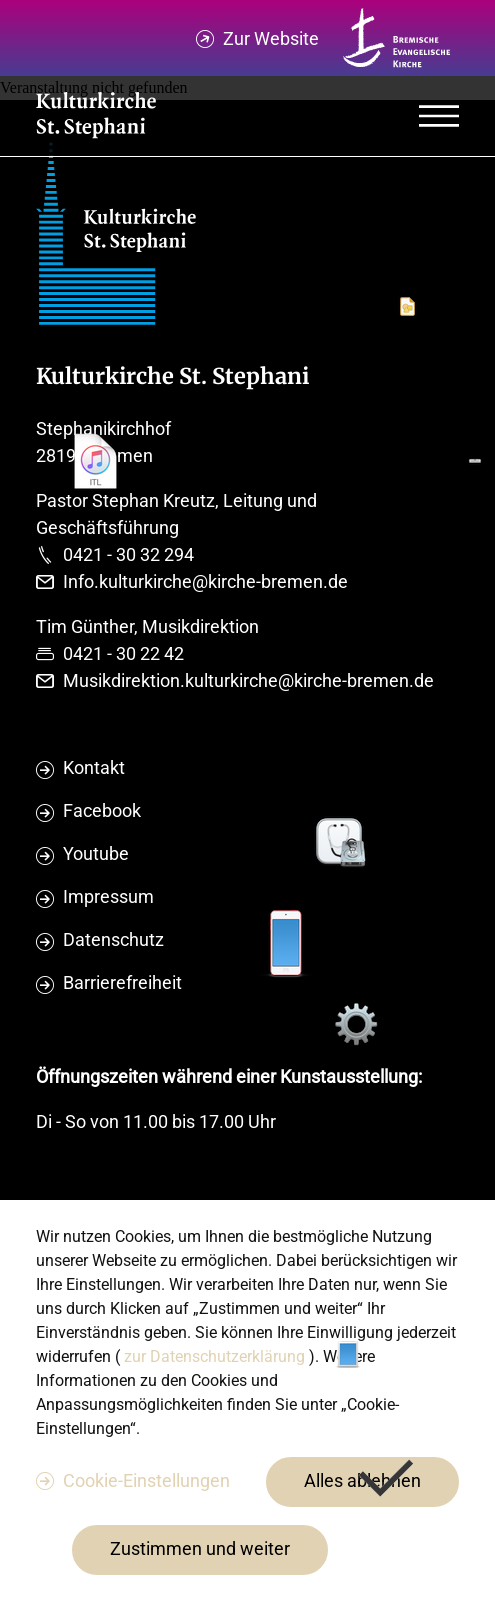 The height and width of the screenshot is (1599, 495). What do you see at coordinates (348, 1354) in the screenshot?
I see `indicates a connected iPad device` at bounding box center [348, 1354].